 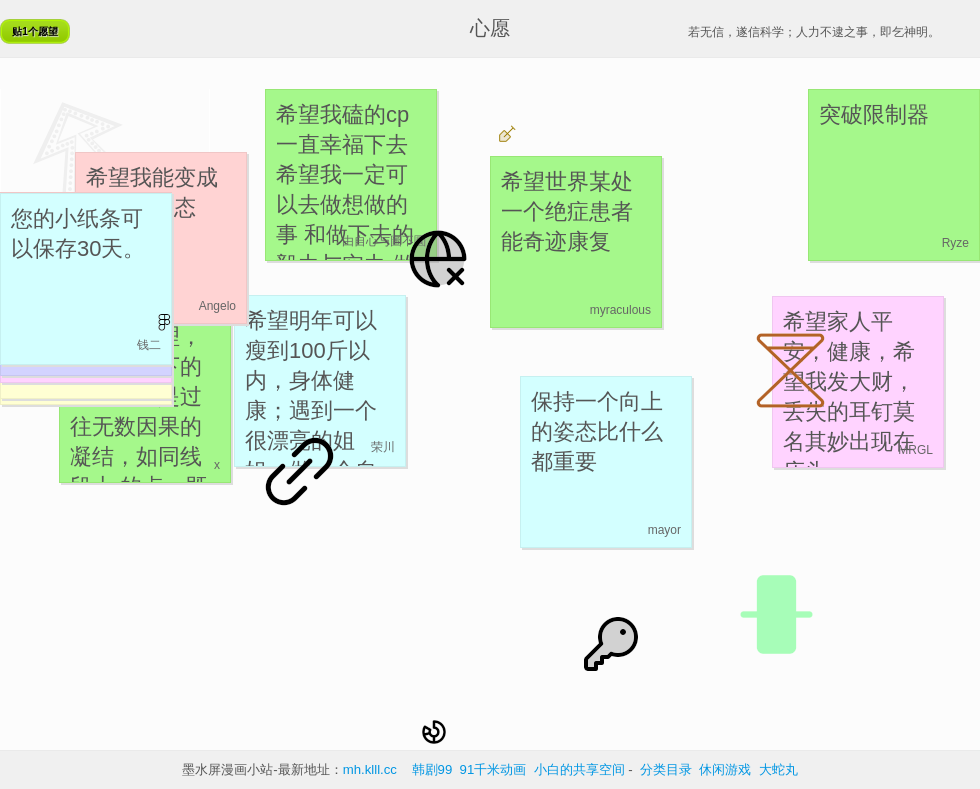 What do you see at coordinates (438, 259) in the screenshot?
I see `no internet connection` at bounding box center [438, 259].